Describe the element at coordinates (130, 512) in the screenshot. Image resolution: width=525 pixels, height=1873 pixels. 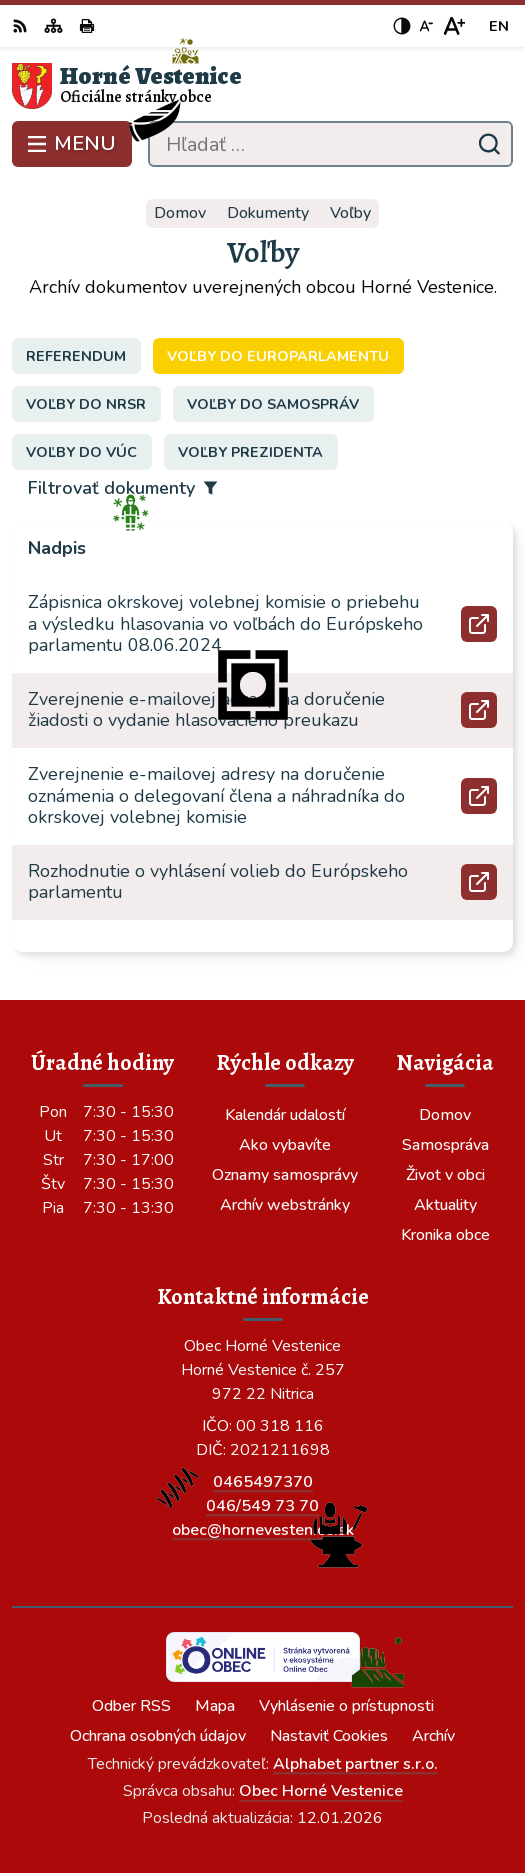
I see `indicates severe winter weather conditions` at that location.